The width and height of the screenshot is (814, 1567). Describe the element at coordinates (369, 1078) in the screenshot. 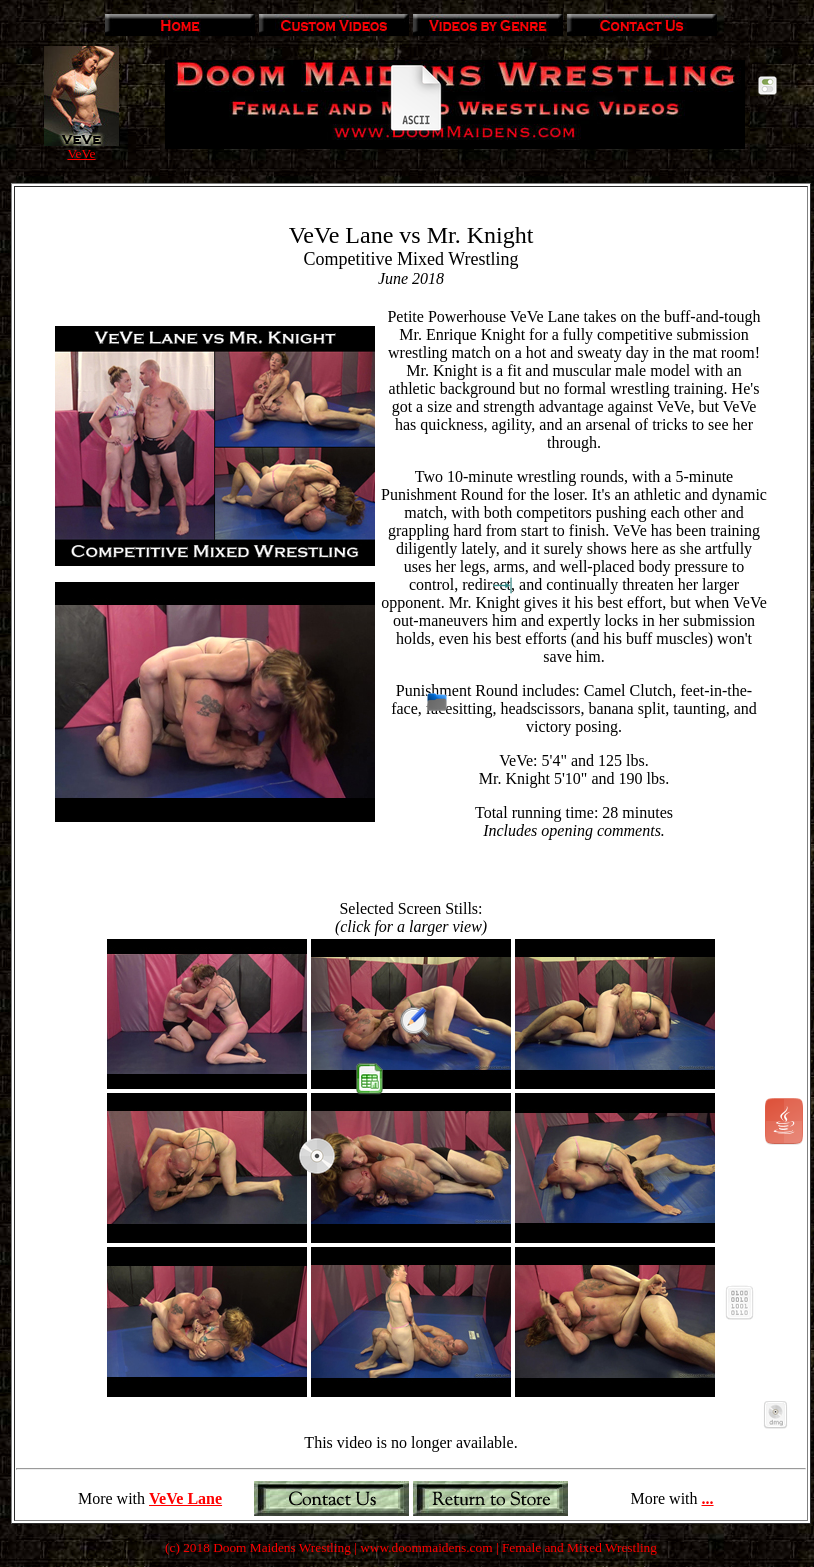

I see `open a libreoffice calc spreadsheet file` at that location.